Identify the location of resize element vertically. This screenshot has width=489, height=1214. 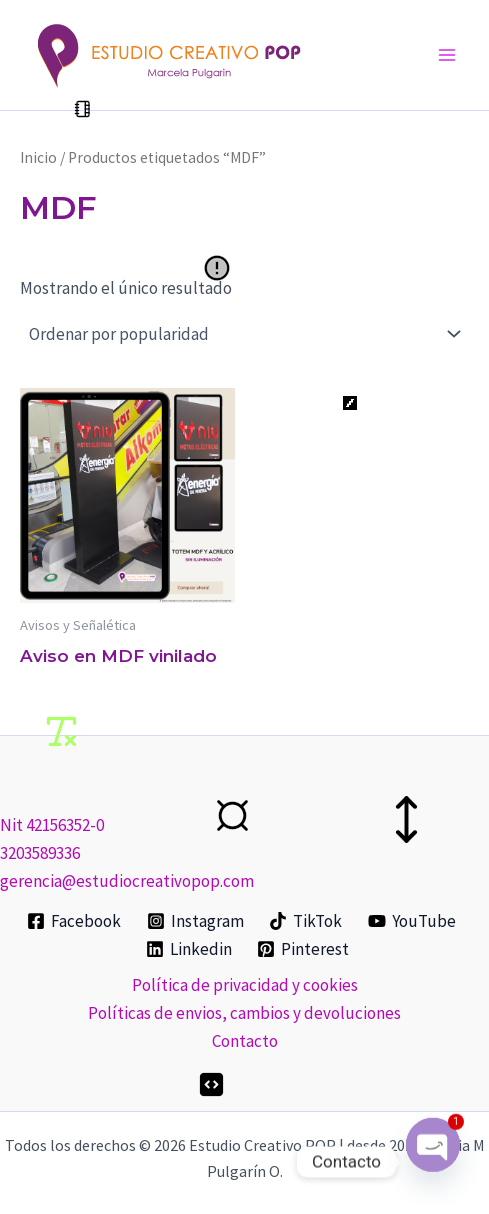
(406, 819).